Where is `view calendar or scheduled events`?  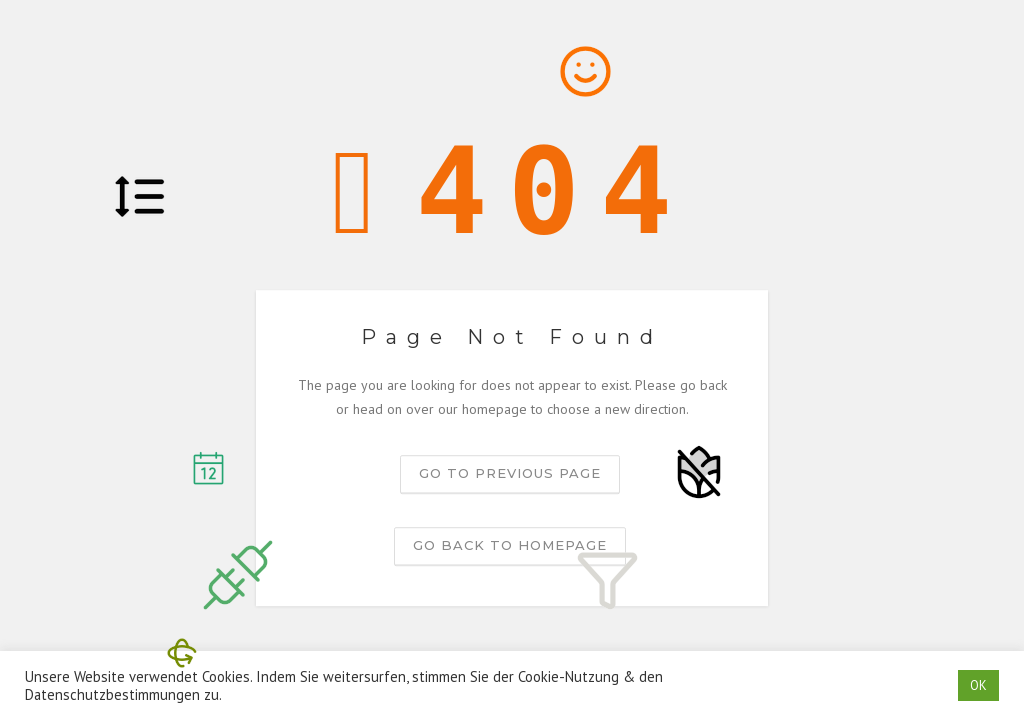 view calendar or scheduled events is located at coordinates (208, 469).